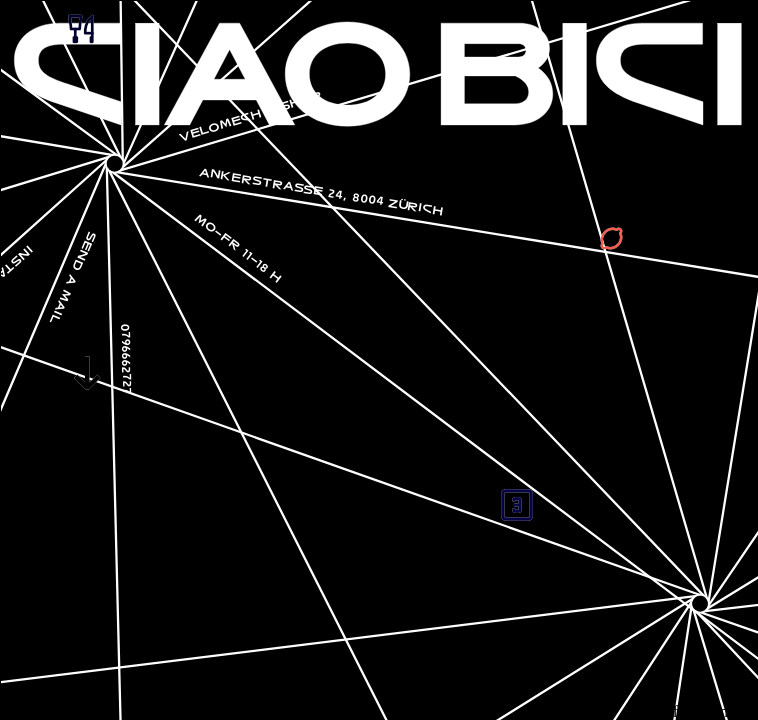 This screenshot has height=720, width=758. Describe the element at coordinates (611, 238) in the screenshot. I see `indicates citrus or lemon flavor` at that location.